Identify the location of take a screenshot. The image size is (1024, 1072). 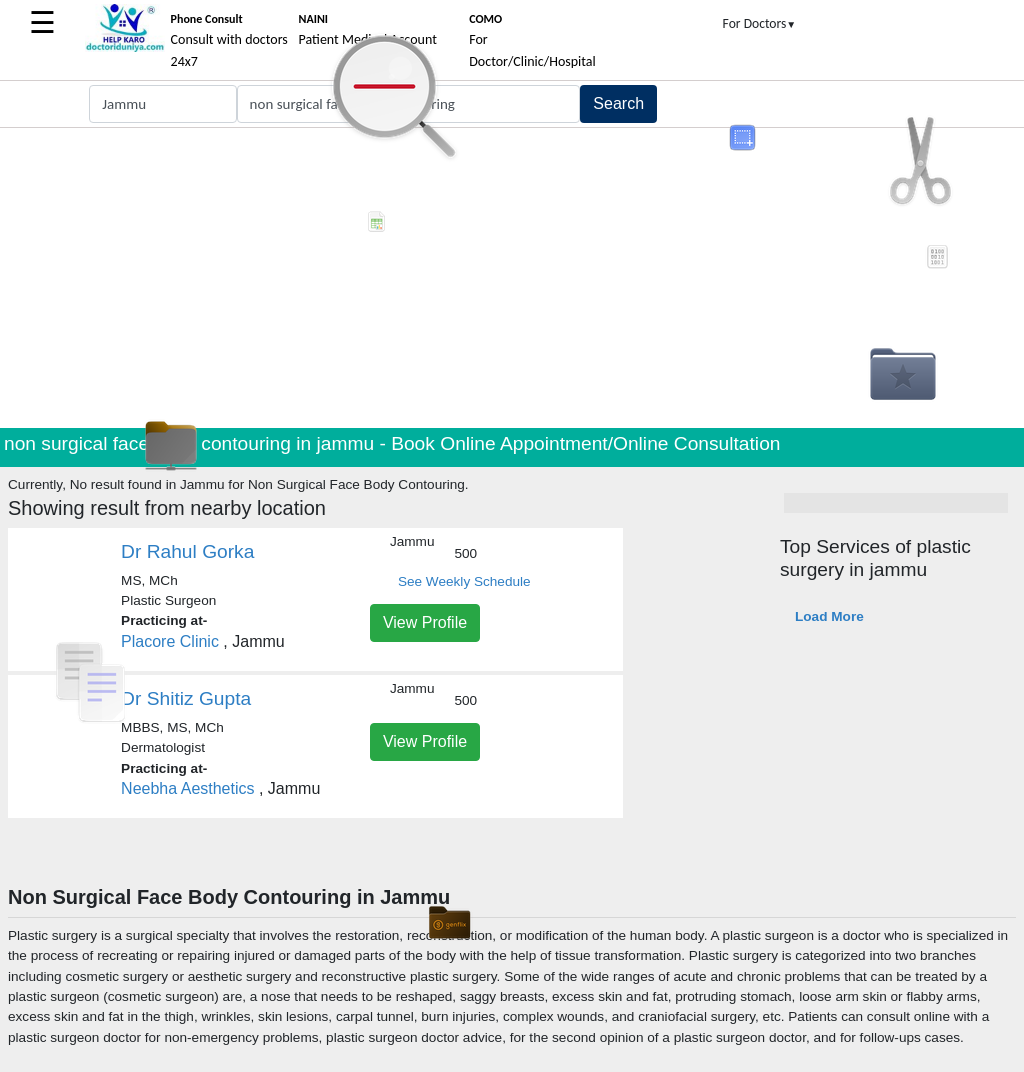
(742, 137).